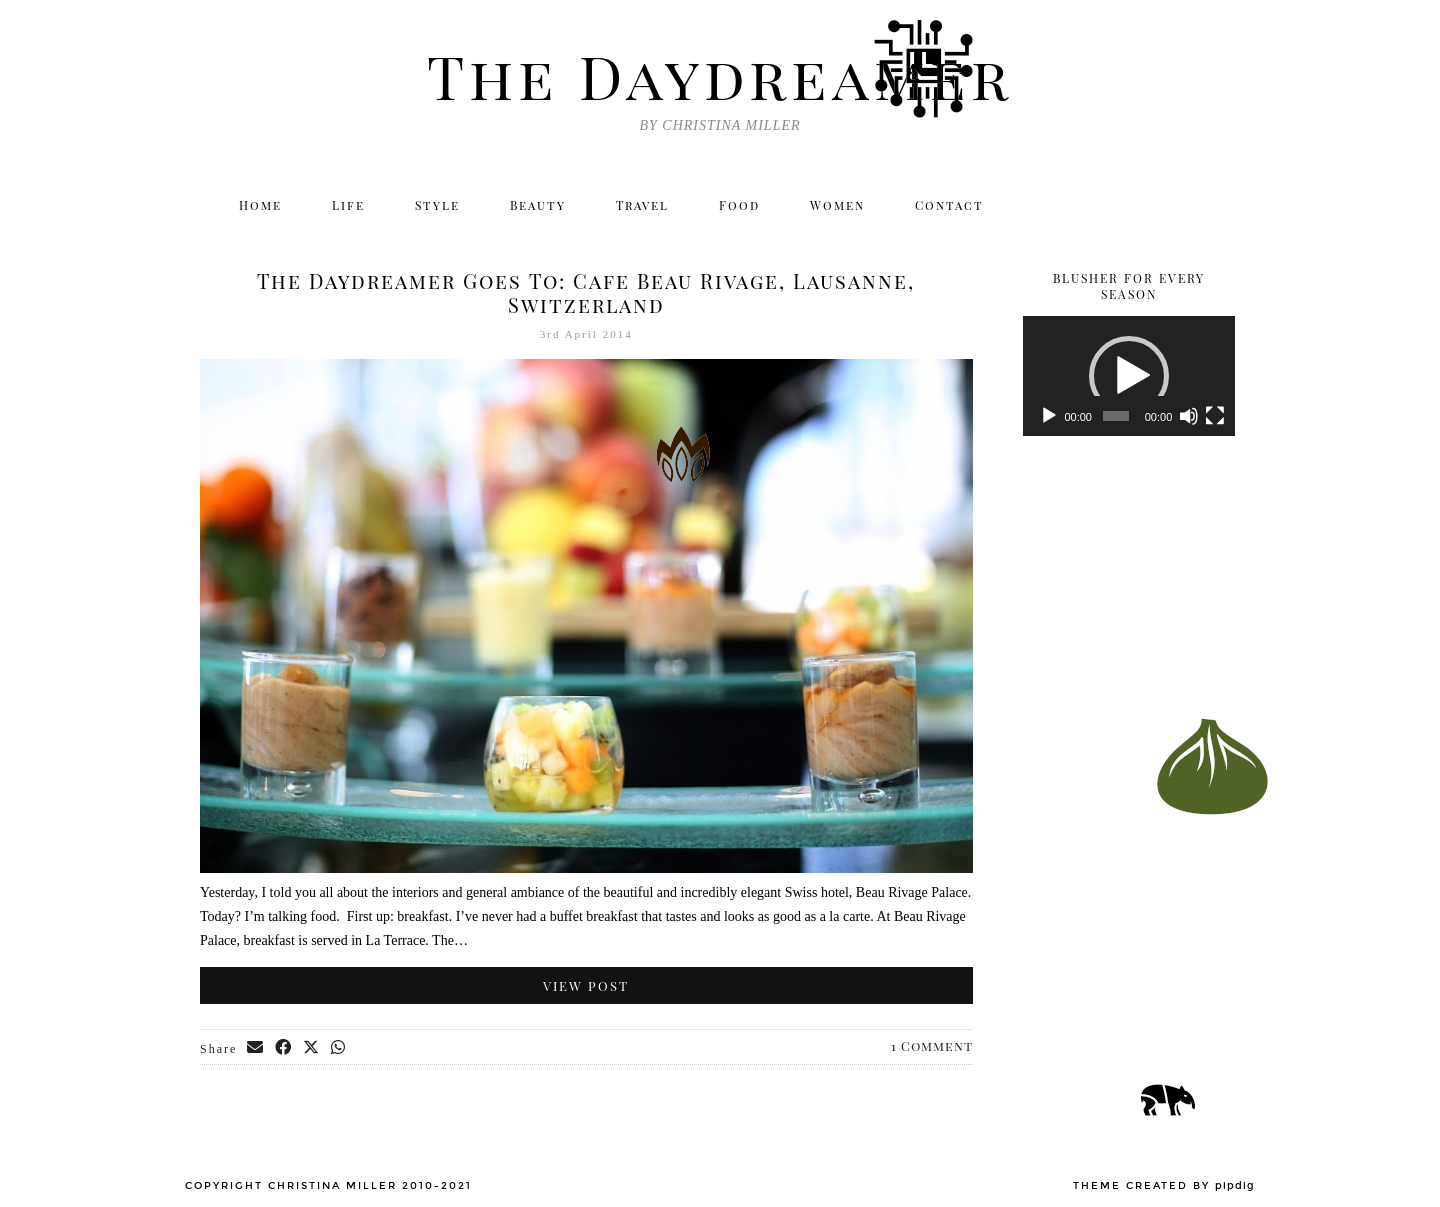 This screenshot has width=1440, height=1207. I want to click on view system or device specifications, so click(923, 68).